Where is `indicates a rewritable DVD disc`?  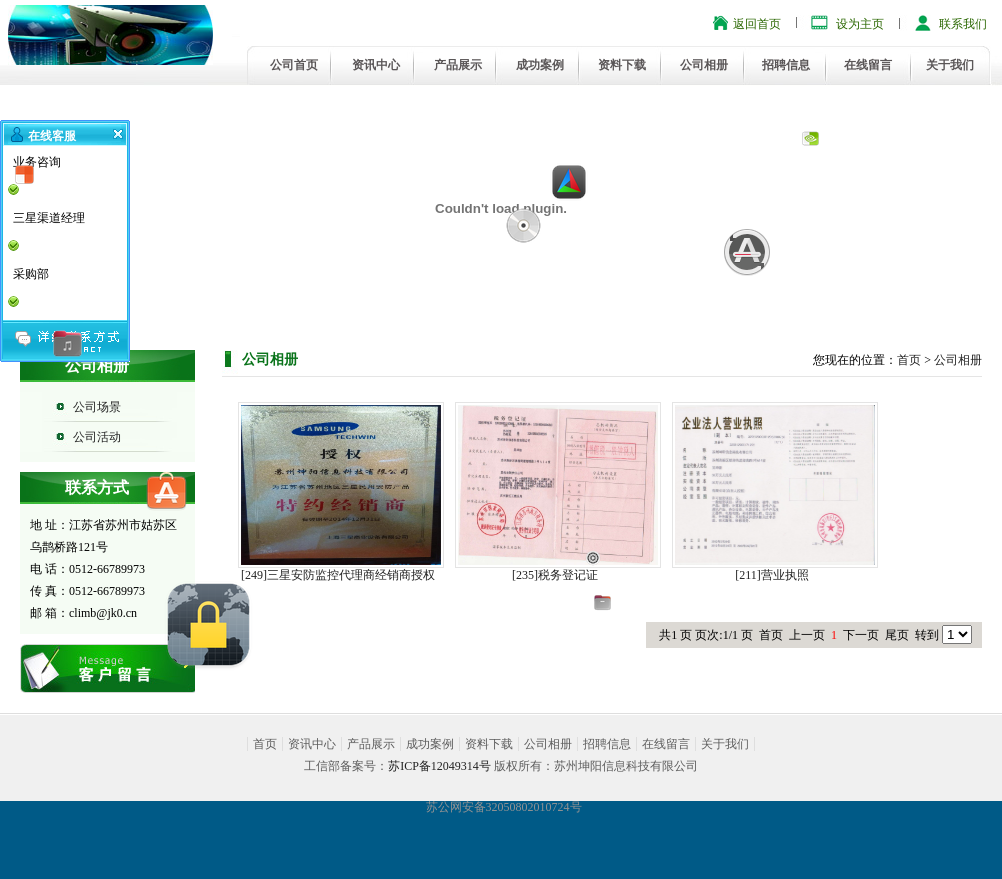
indicates a rewritable DVD disc is located at coordinates (523, 225).